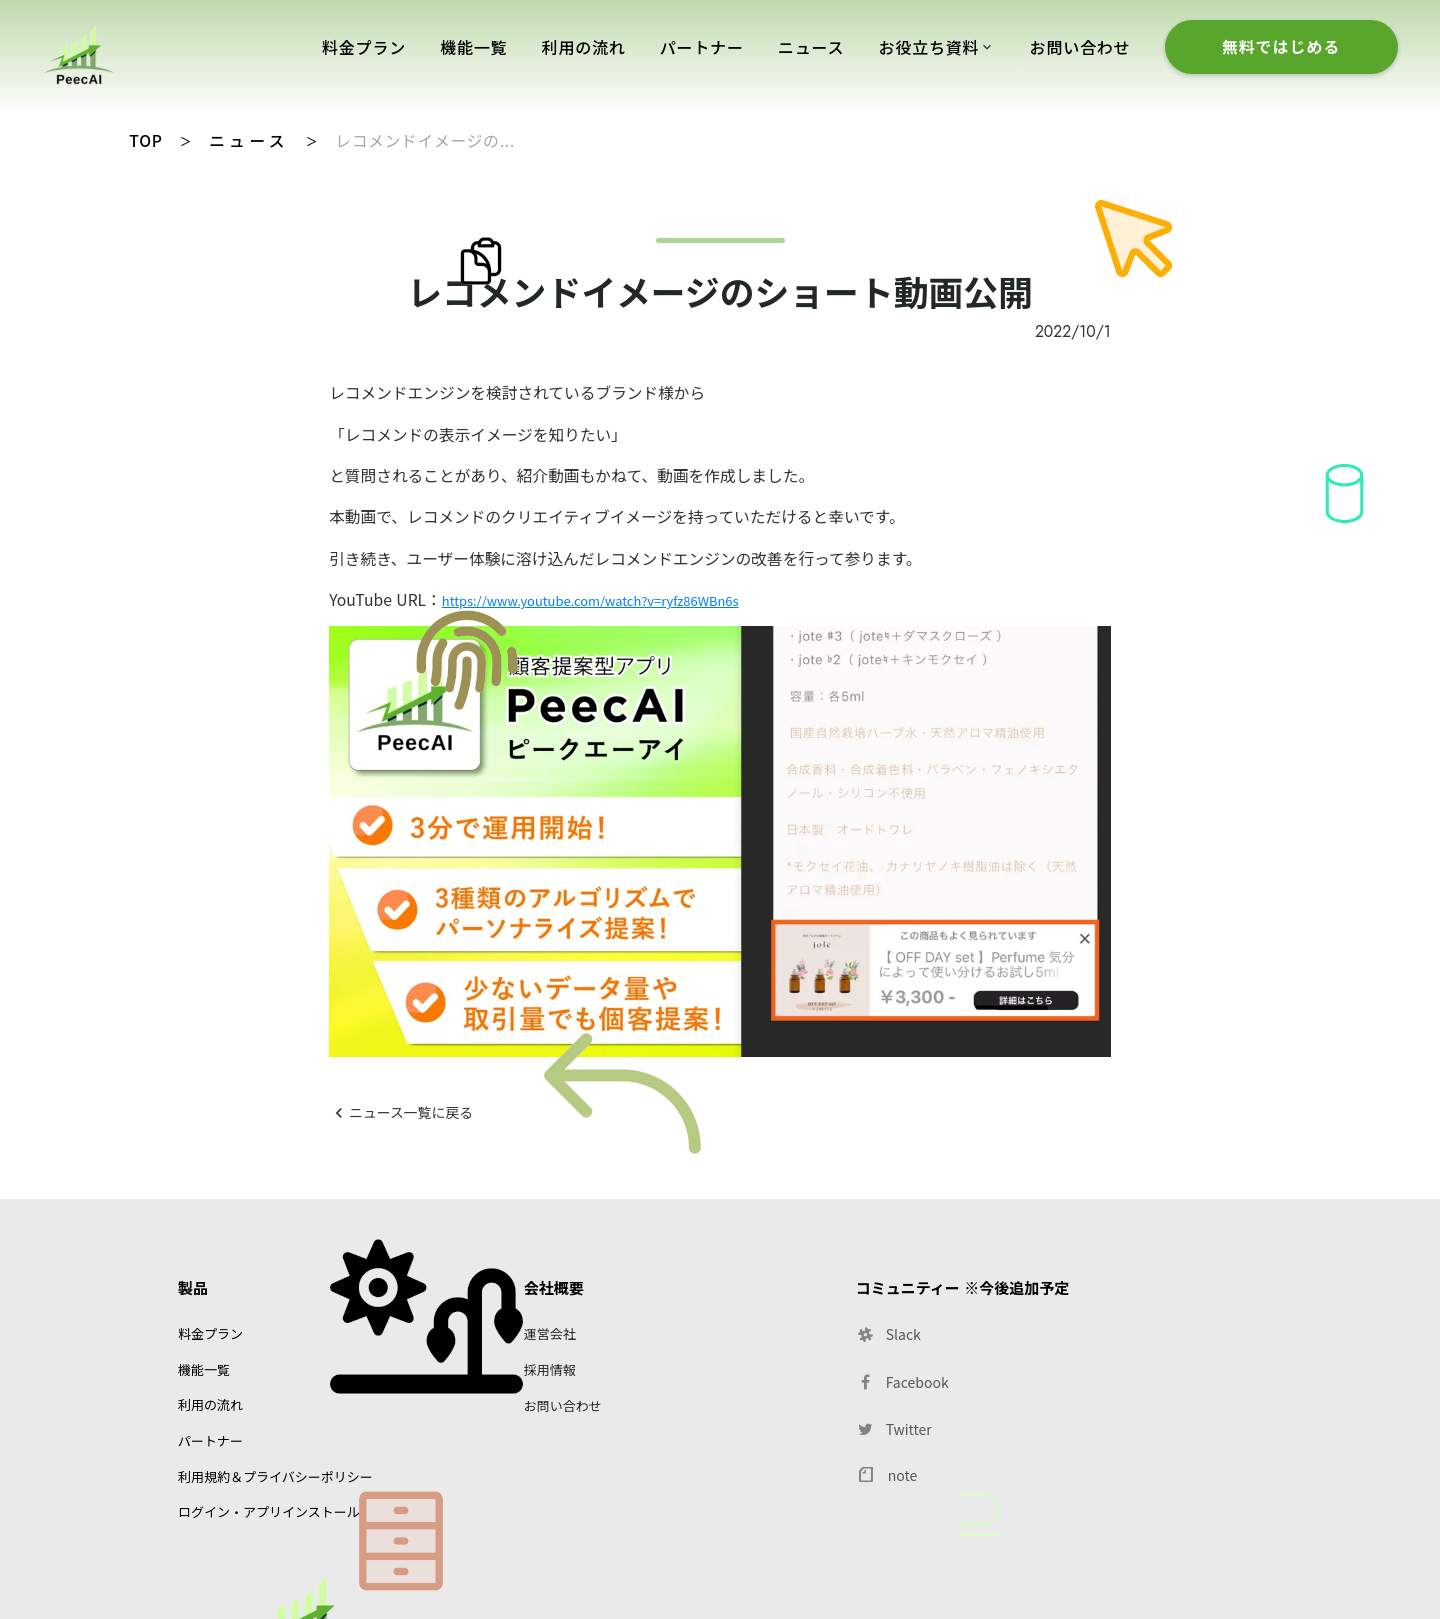  Describe the element at coordinates (1344, 493) in the screenshot. I see `database or data storage` at that location.